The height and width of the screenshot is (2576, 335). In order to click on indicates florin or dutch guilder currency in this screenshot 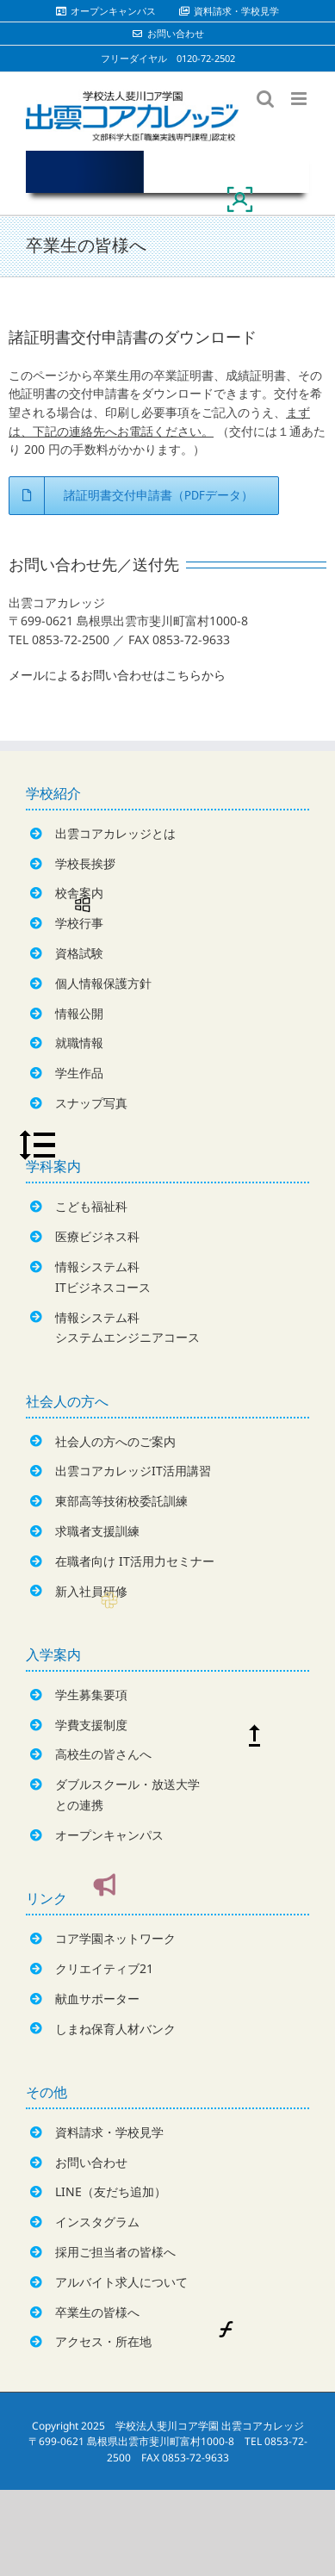, I will do `click(226, 2329)`.